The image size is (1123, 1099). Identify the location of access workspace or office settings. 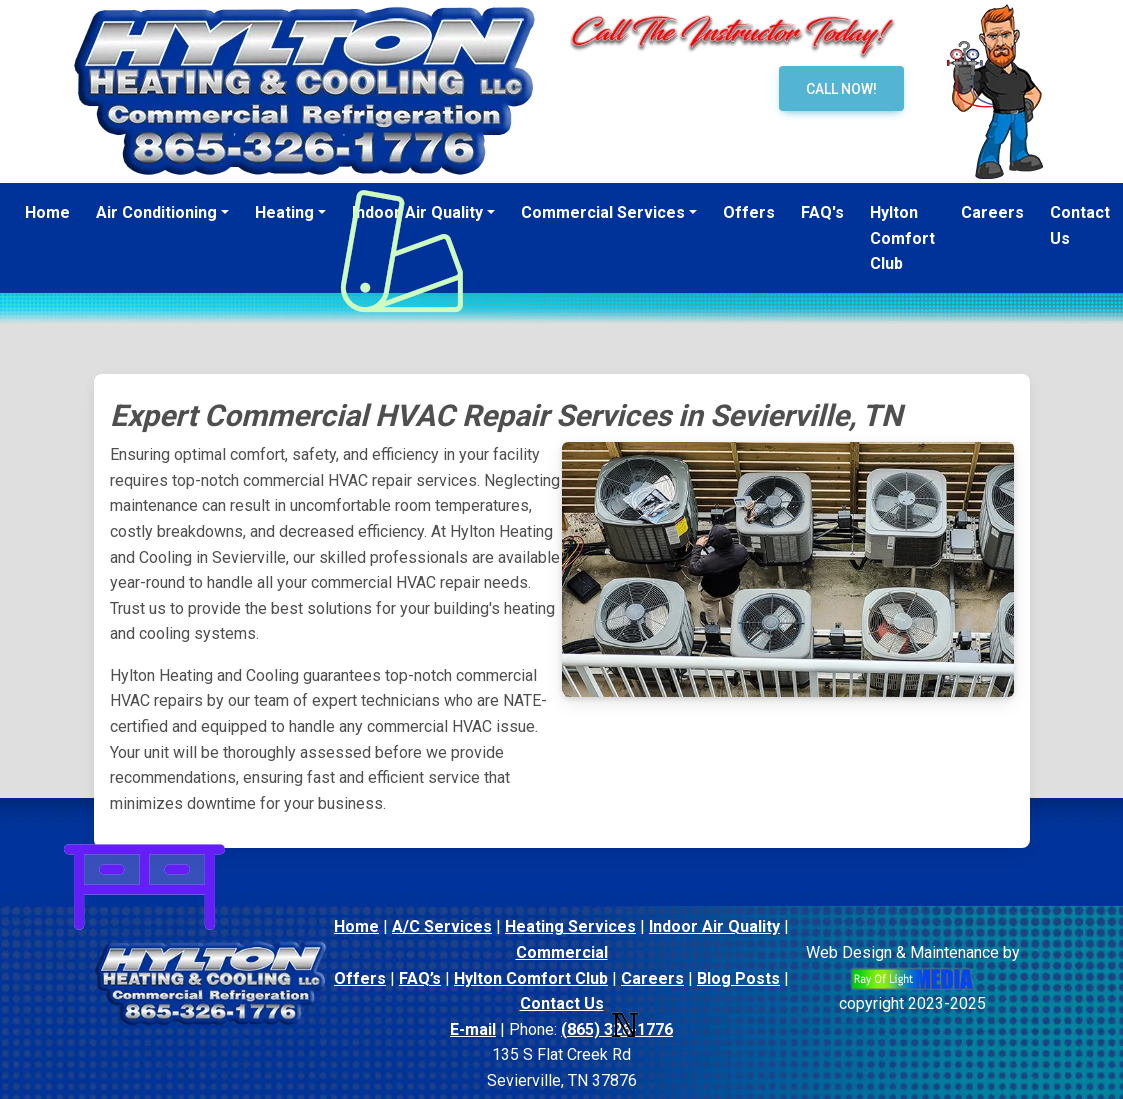
(144, 884).